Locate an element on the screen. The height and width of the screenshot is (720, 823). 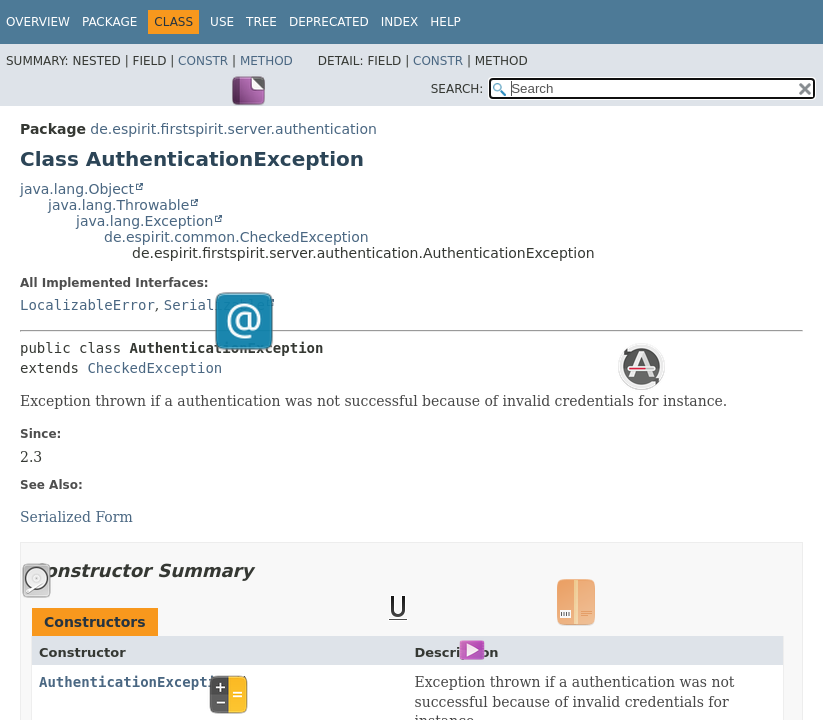
compressed or archived file type indicator is located at coordinates (576, 602).